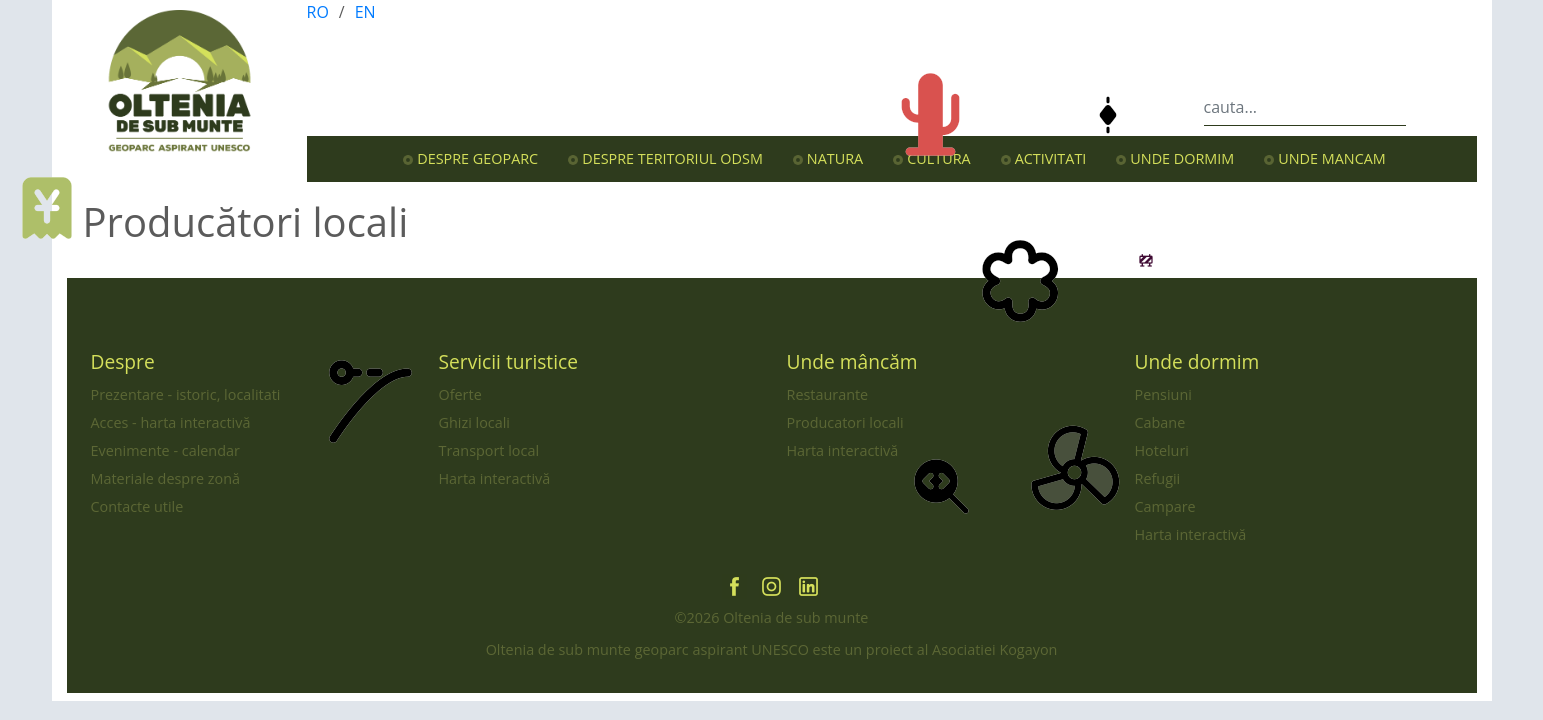  What do you see at coordinates (941, 486) in the screenshot?
I see `search or inspect code` at bounding box center [941, 486].